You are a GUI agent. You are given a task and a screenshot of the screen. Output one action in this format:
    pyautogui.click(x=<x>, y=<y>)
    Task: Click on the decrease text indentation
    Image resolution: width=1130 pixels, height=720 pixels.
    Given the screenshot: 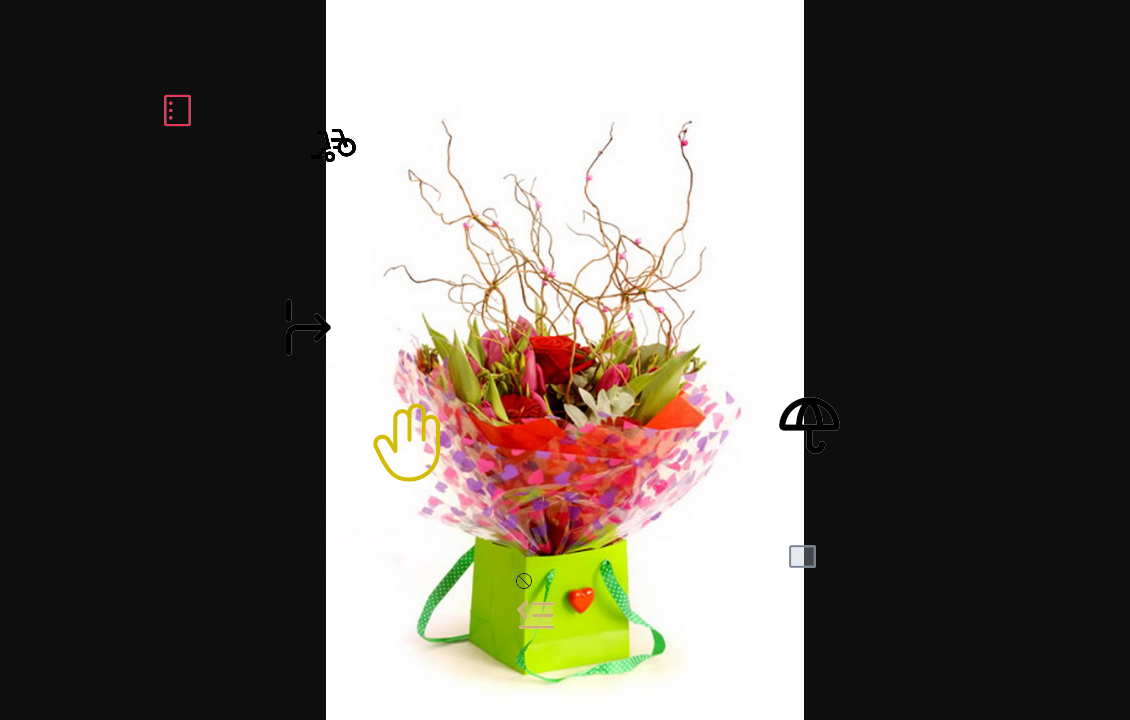 What is the action you would take?
    pyautogui.click(x=536, y=615)
    